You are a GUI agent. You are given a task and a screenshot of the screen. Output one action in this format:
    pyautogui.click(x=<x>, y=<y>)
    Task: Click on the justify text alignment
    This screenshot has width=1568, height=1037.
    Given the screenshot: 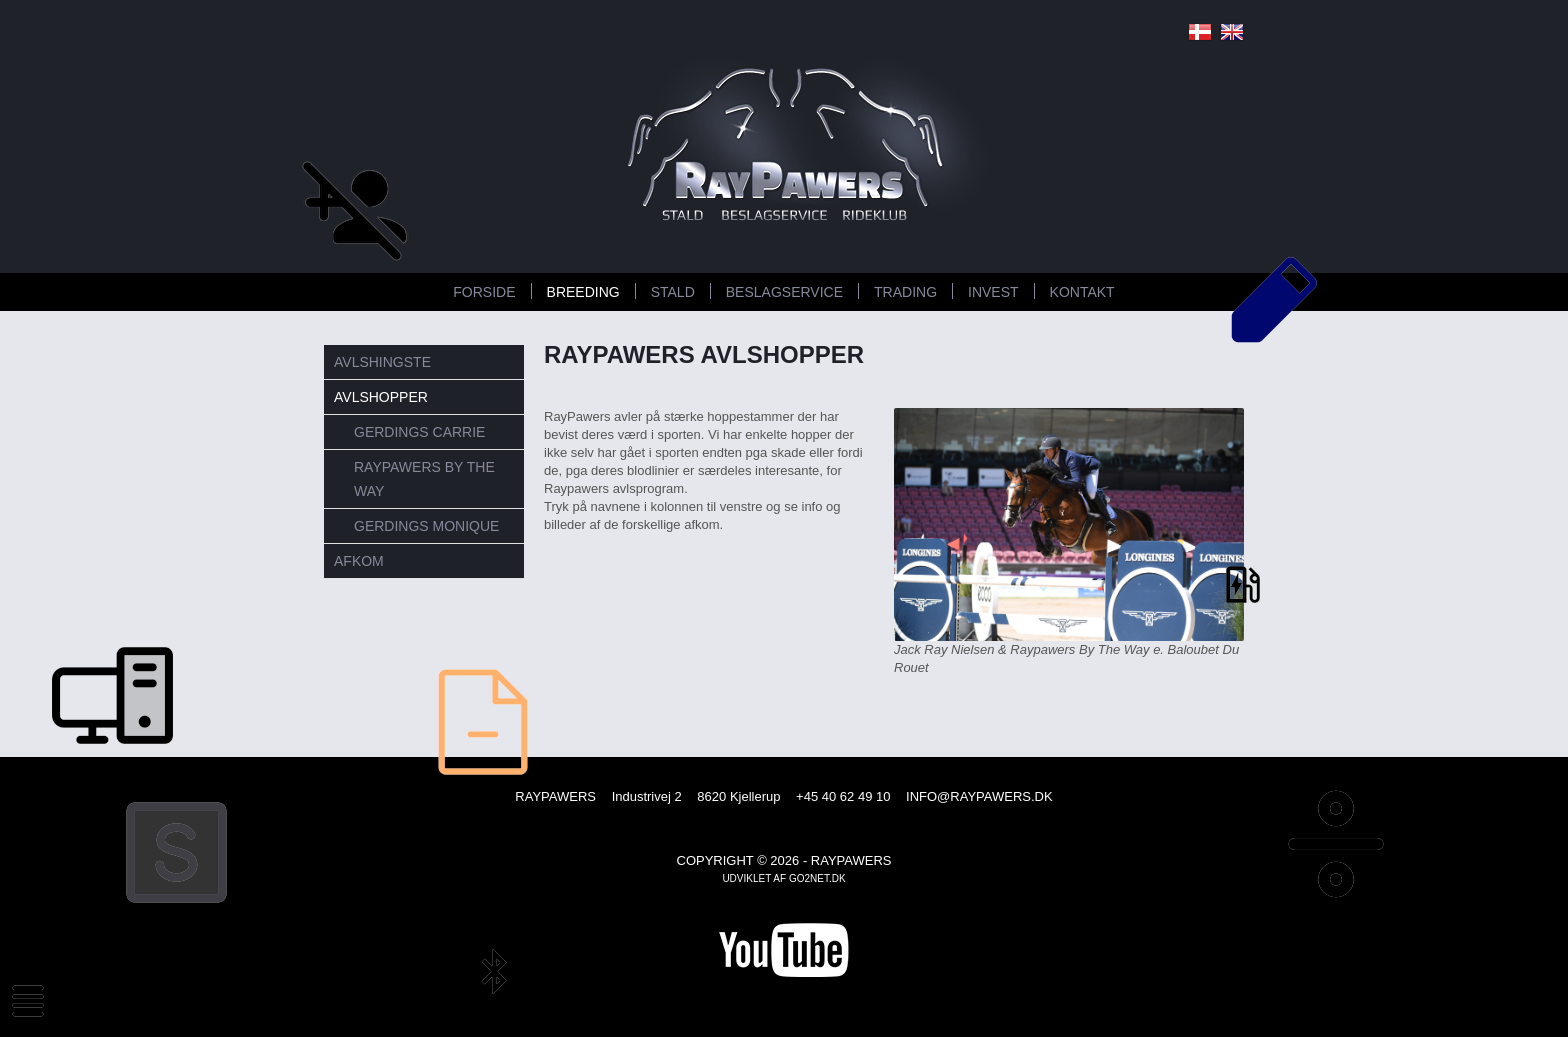 What is the action you would take?
    pyautogui.click(x=28, y=1001)
    